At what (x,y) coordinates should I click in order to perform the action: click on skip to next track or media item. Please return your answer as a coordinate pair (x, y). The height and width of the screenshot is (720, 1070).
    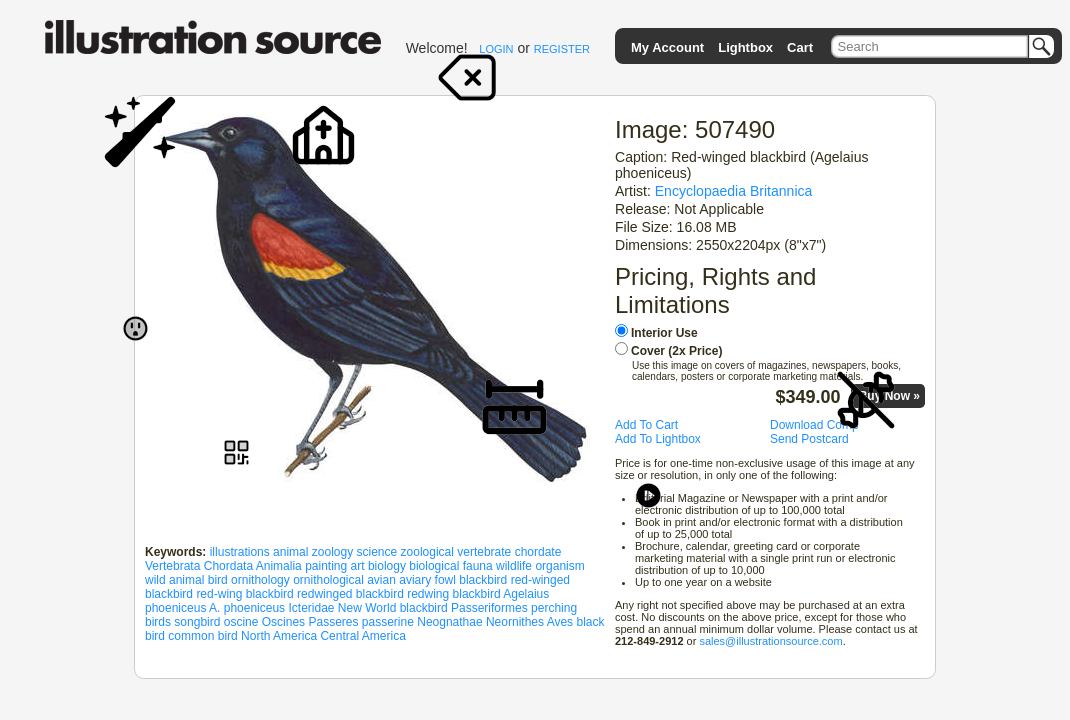
    Looking at the image, I should click on (648, 495).